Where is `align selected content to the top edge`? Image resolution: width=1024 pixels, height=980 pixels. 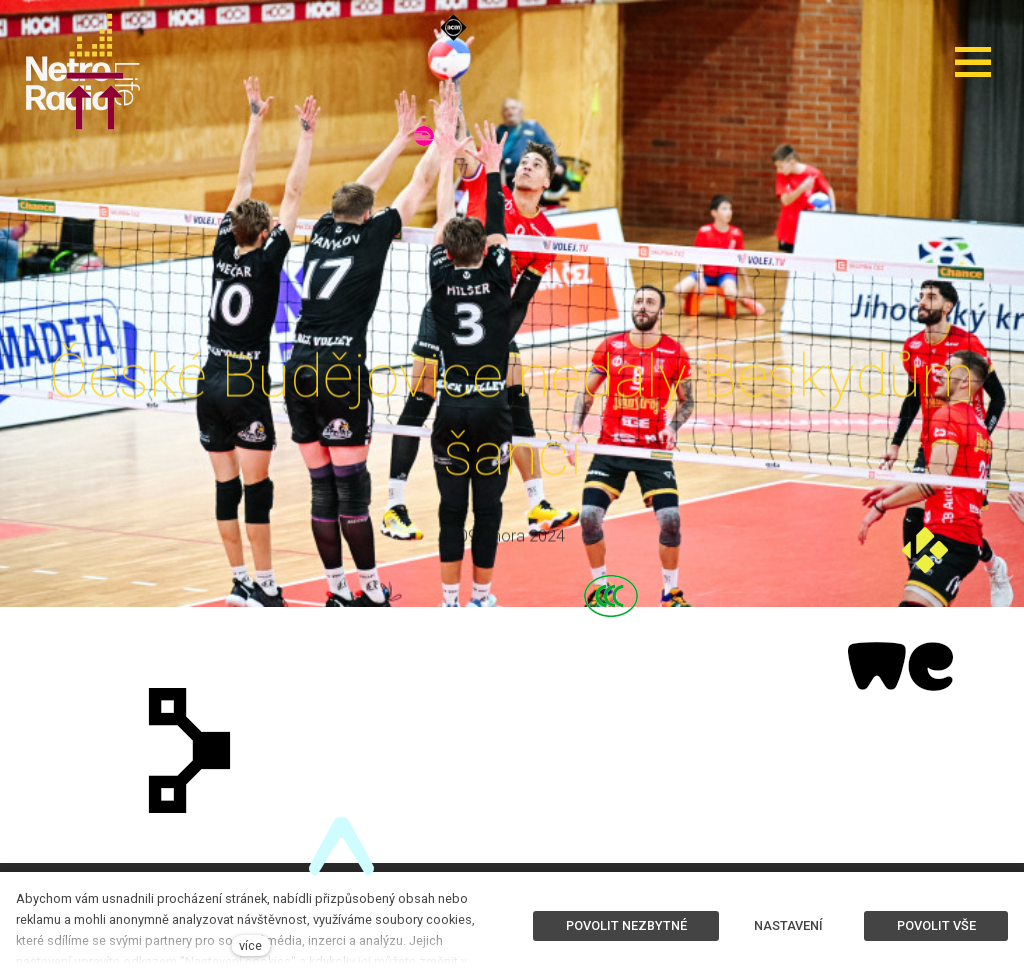 align selected content to the top edge is located at coordinates (95, 101).